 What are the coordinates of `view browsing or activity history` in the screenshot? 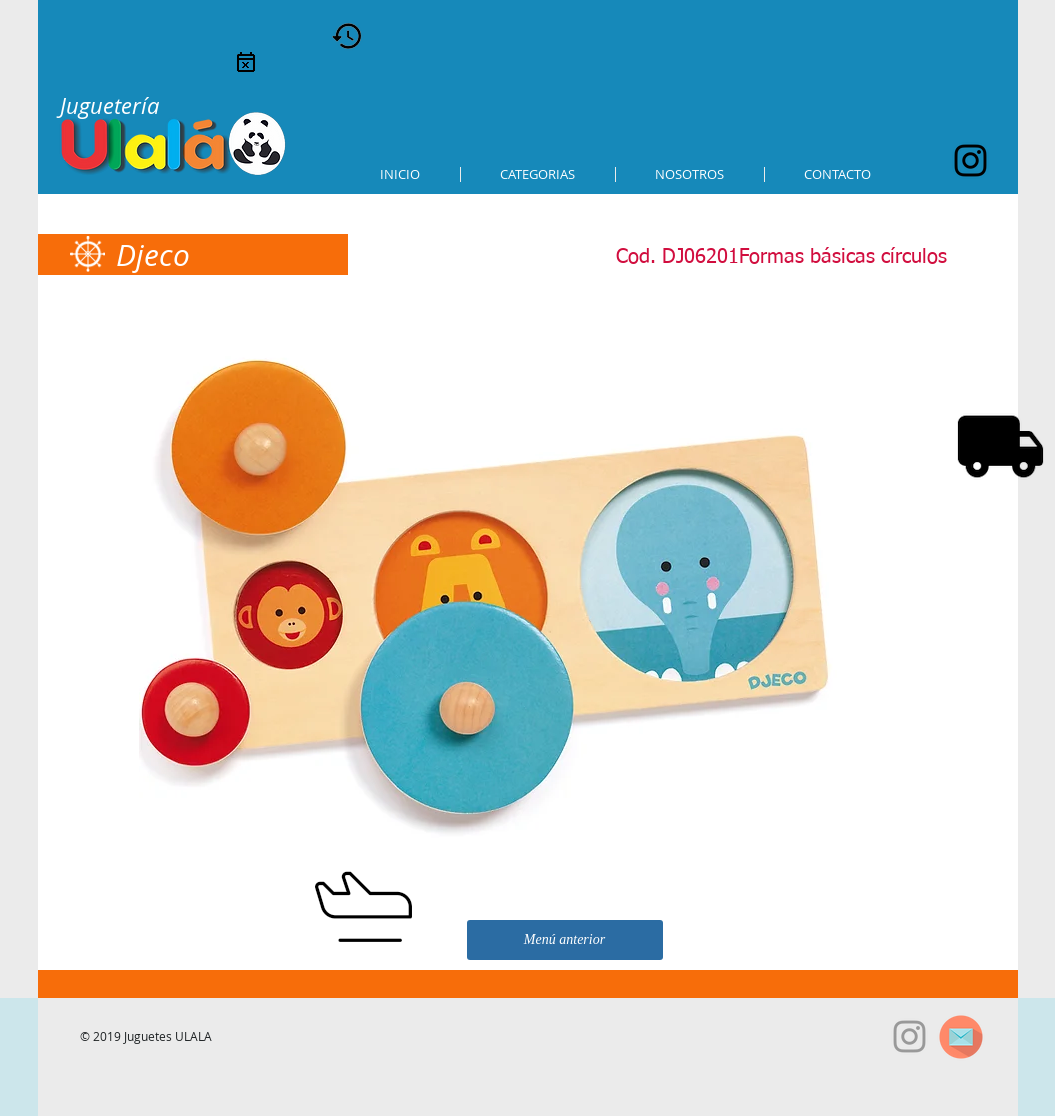 It's located at (347, 36).